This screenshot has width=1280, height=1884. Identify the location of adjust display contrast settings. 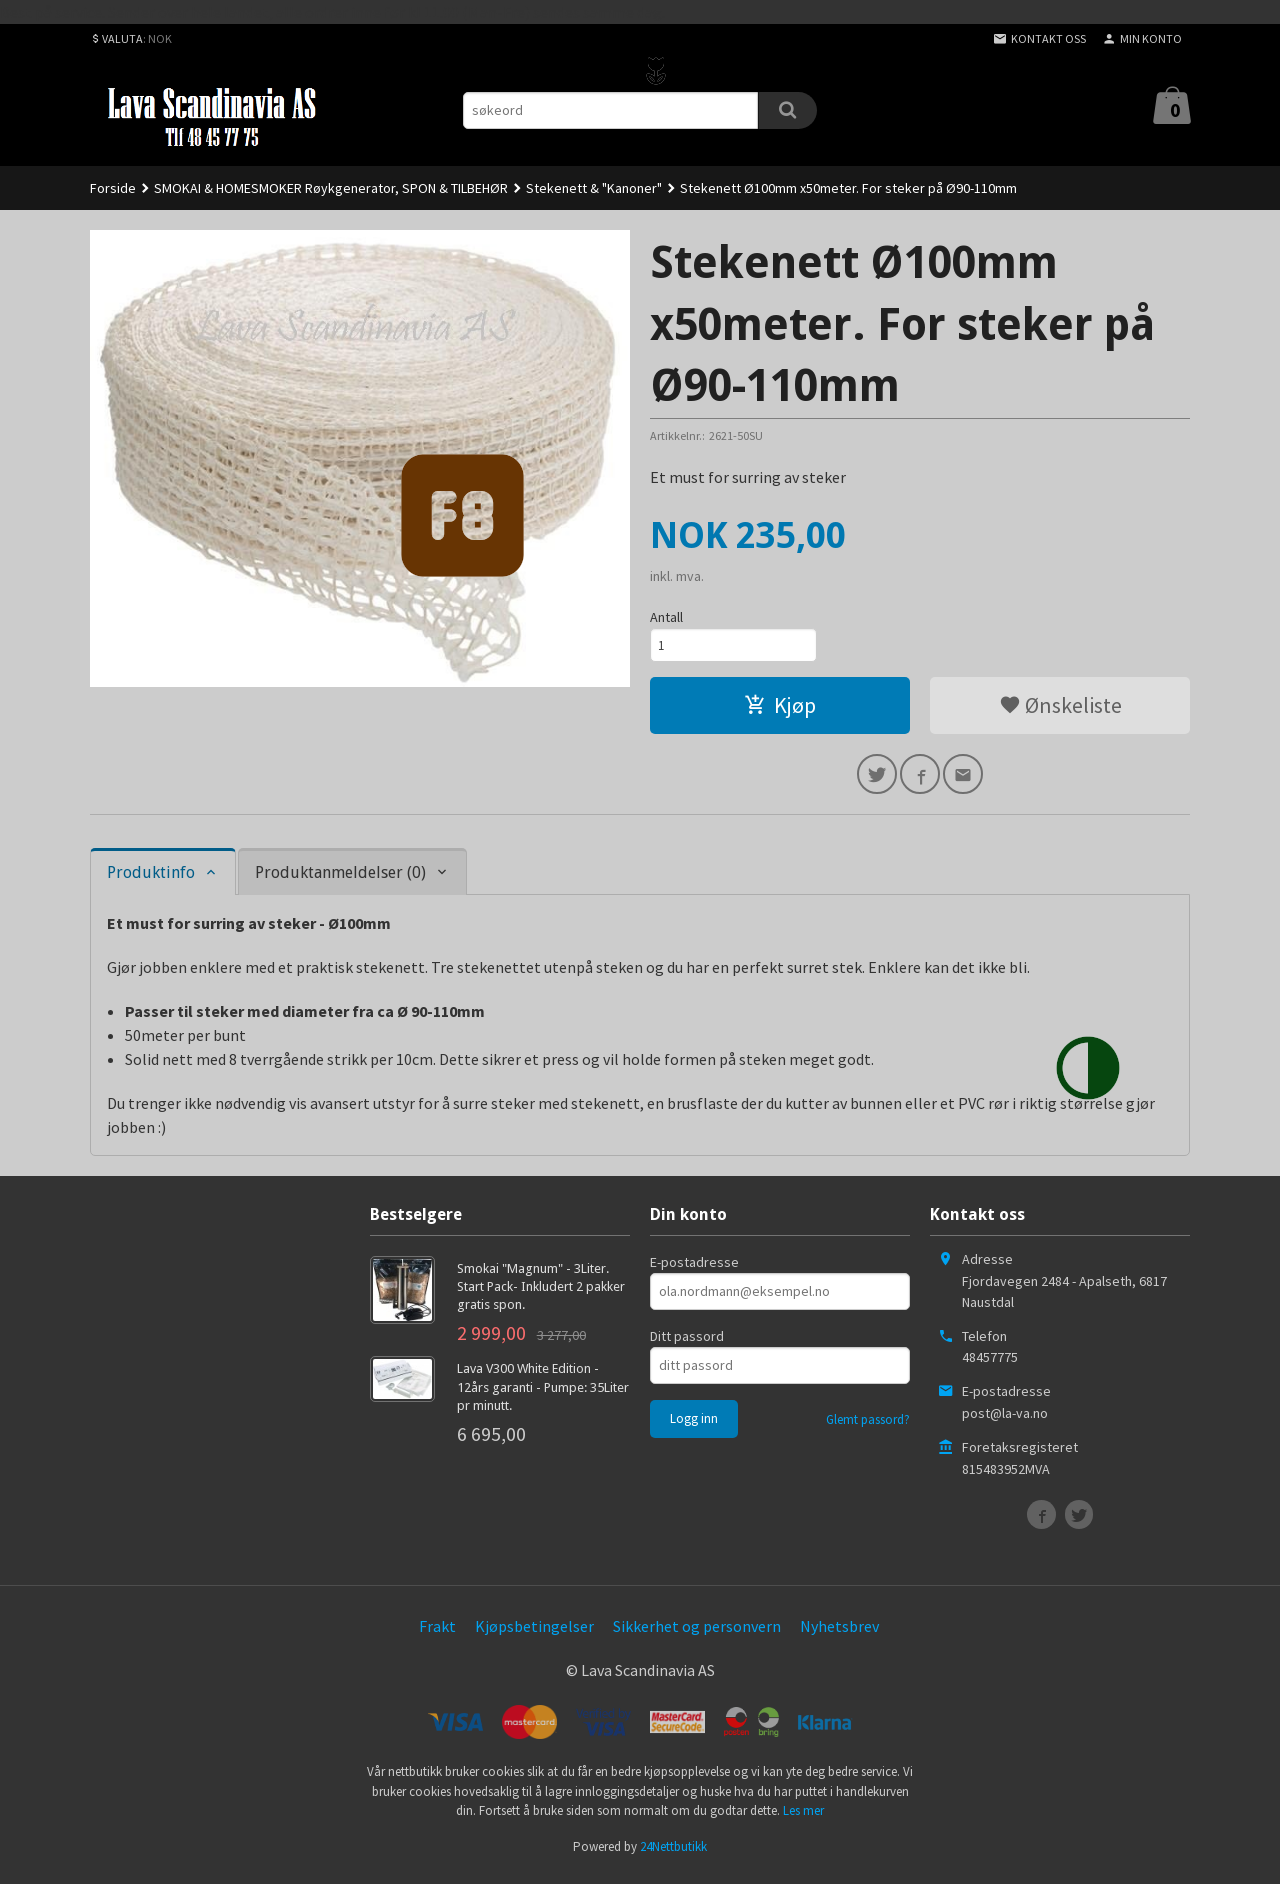
(1088, 1068).